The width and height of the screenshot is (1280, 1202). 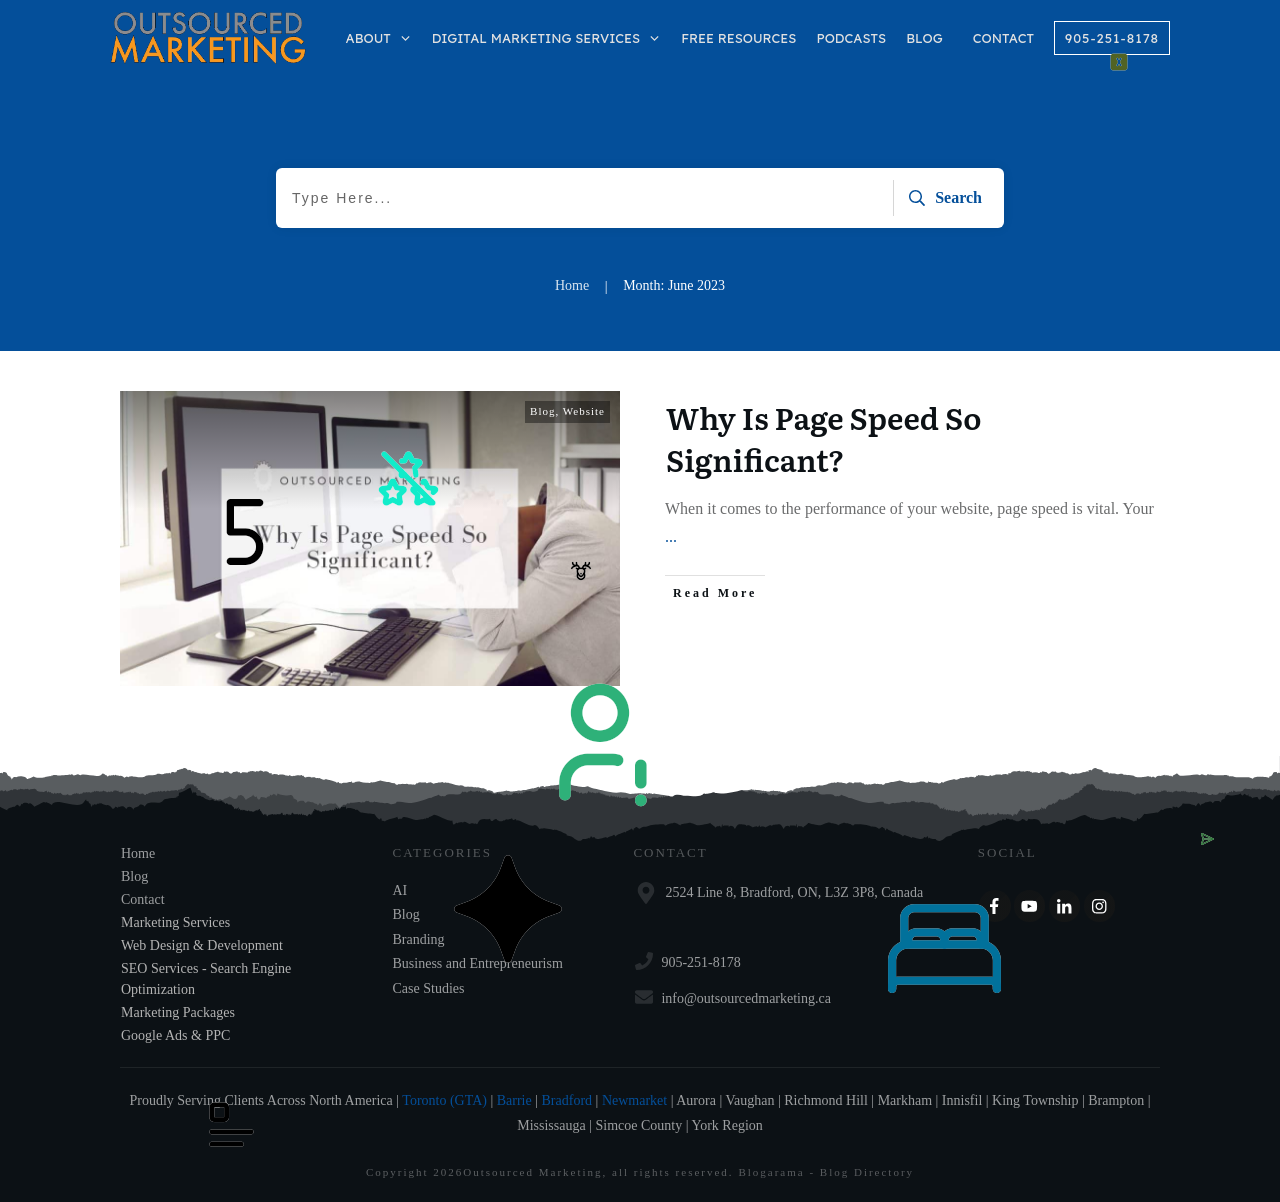 I want to click on indicates step 5 in a multi-step process, so click(x=245, y=532).